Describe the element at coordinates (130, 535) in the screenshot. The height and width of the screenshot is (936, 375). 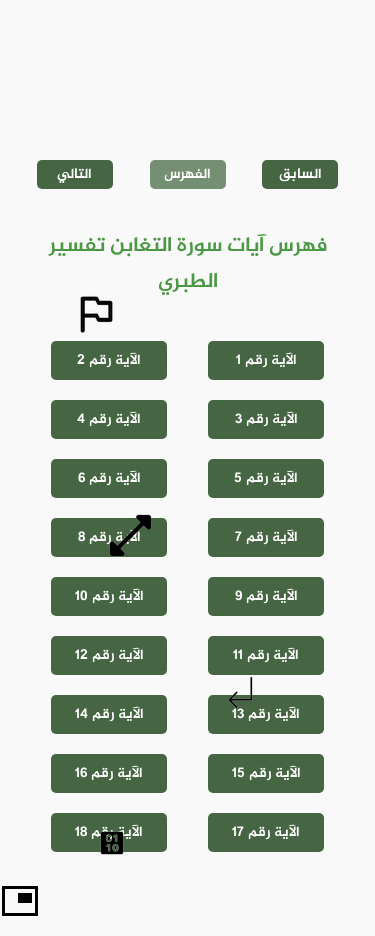
I see `expand to full screen` at that location.